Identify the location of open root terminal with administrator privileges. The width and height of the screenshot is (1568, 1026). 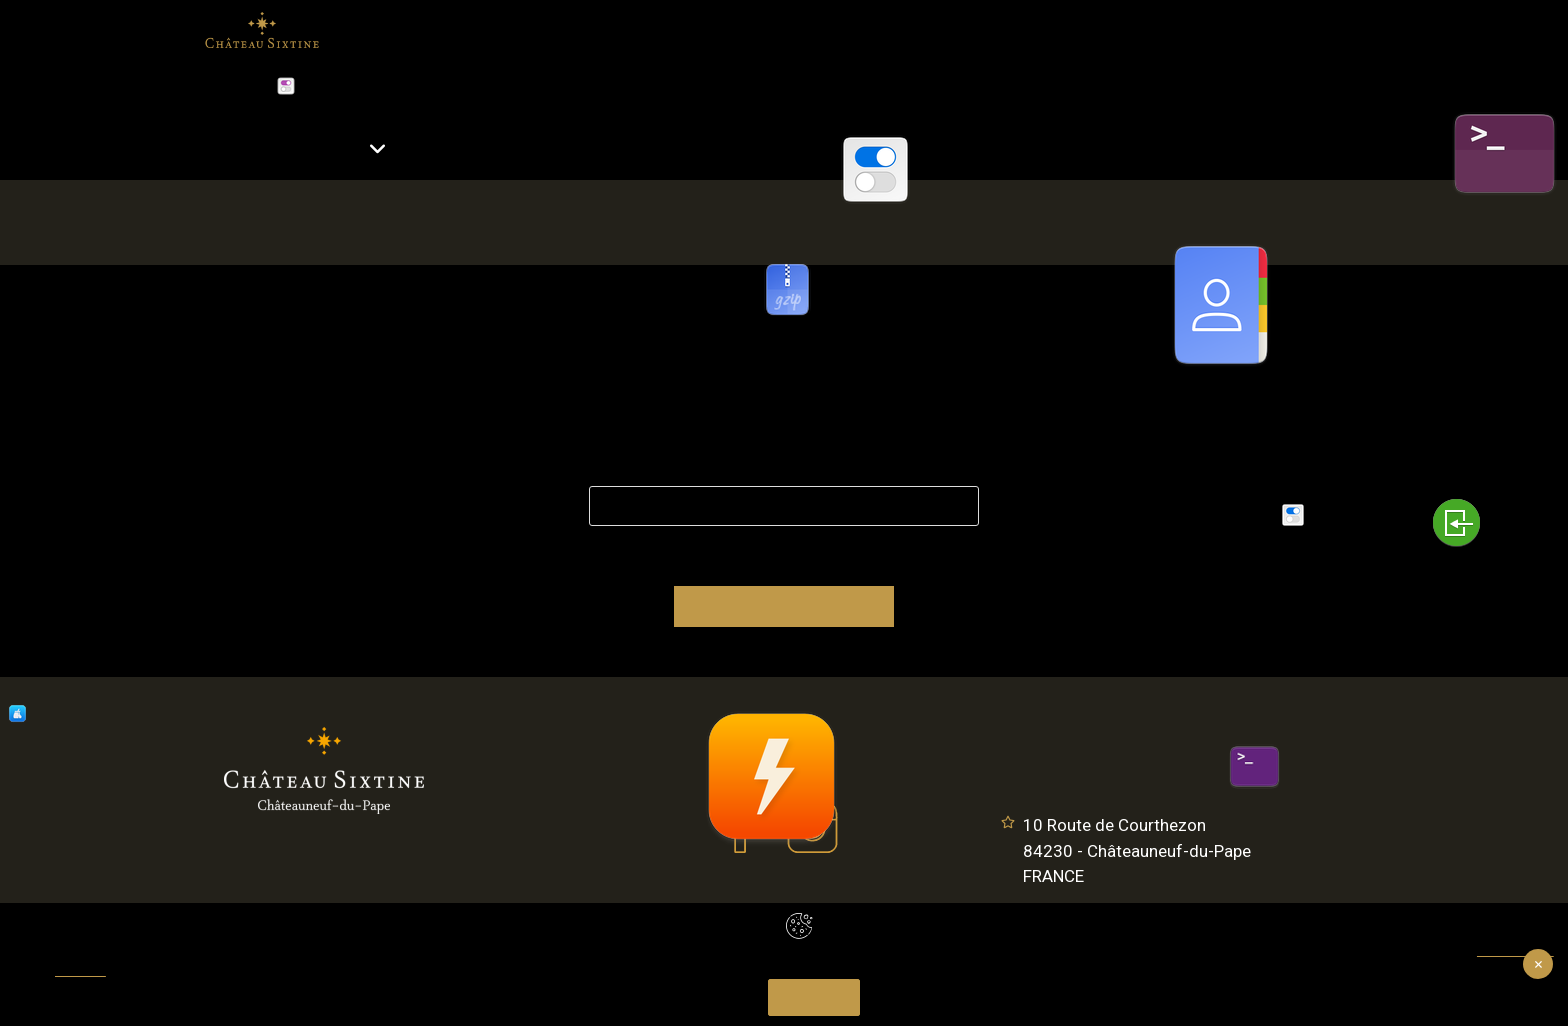
(1254, 766).